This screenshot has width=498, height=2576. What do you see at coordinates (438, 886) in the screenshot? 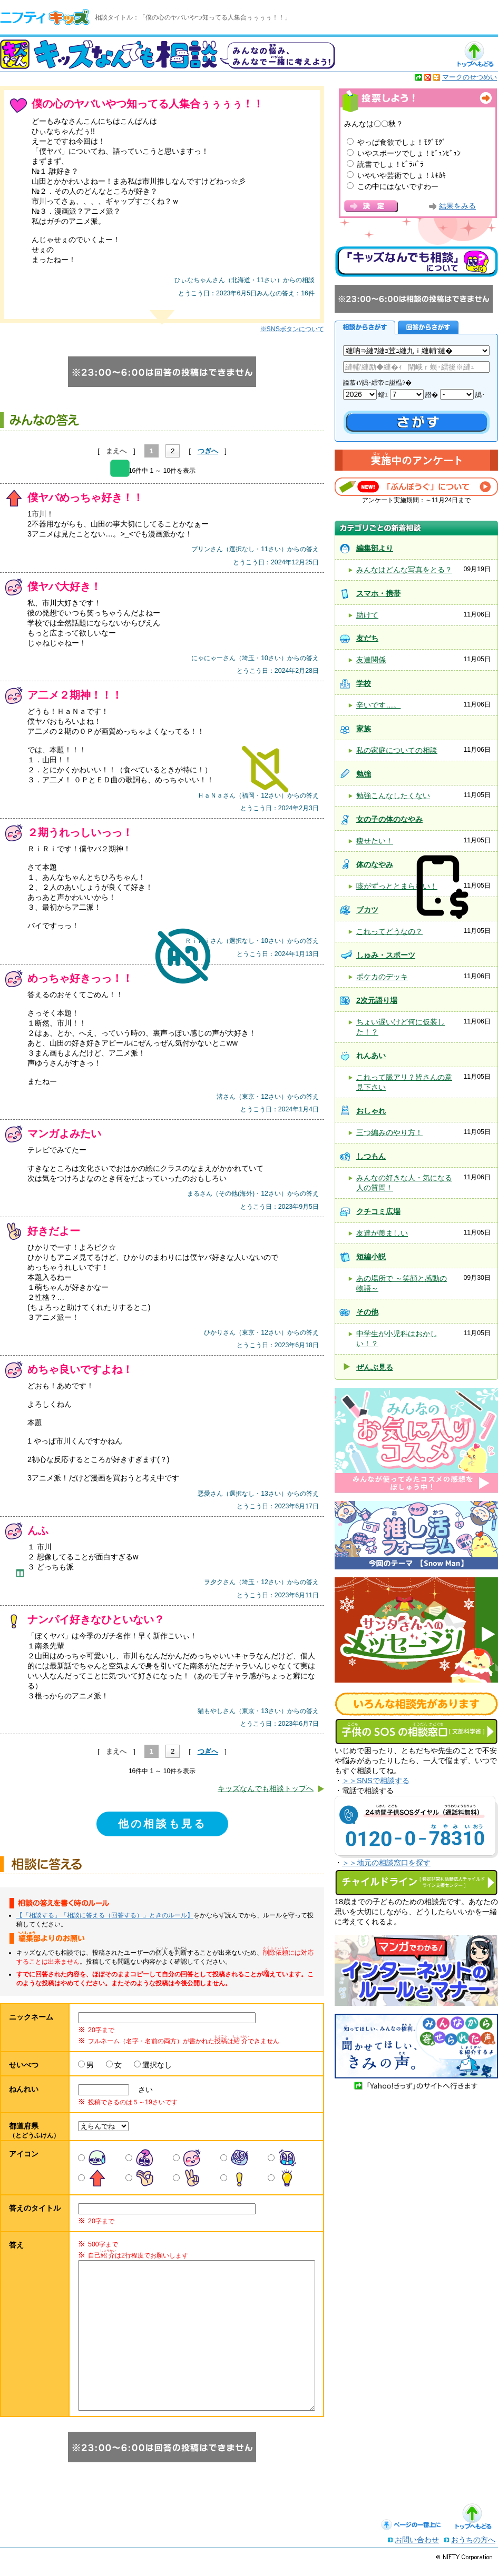
I see `mobile payment or banking app` at bounding box center [438, 886].